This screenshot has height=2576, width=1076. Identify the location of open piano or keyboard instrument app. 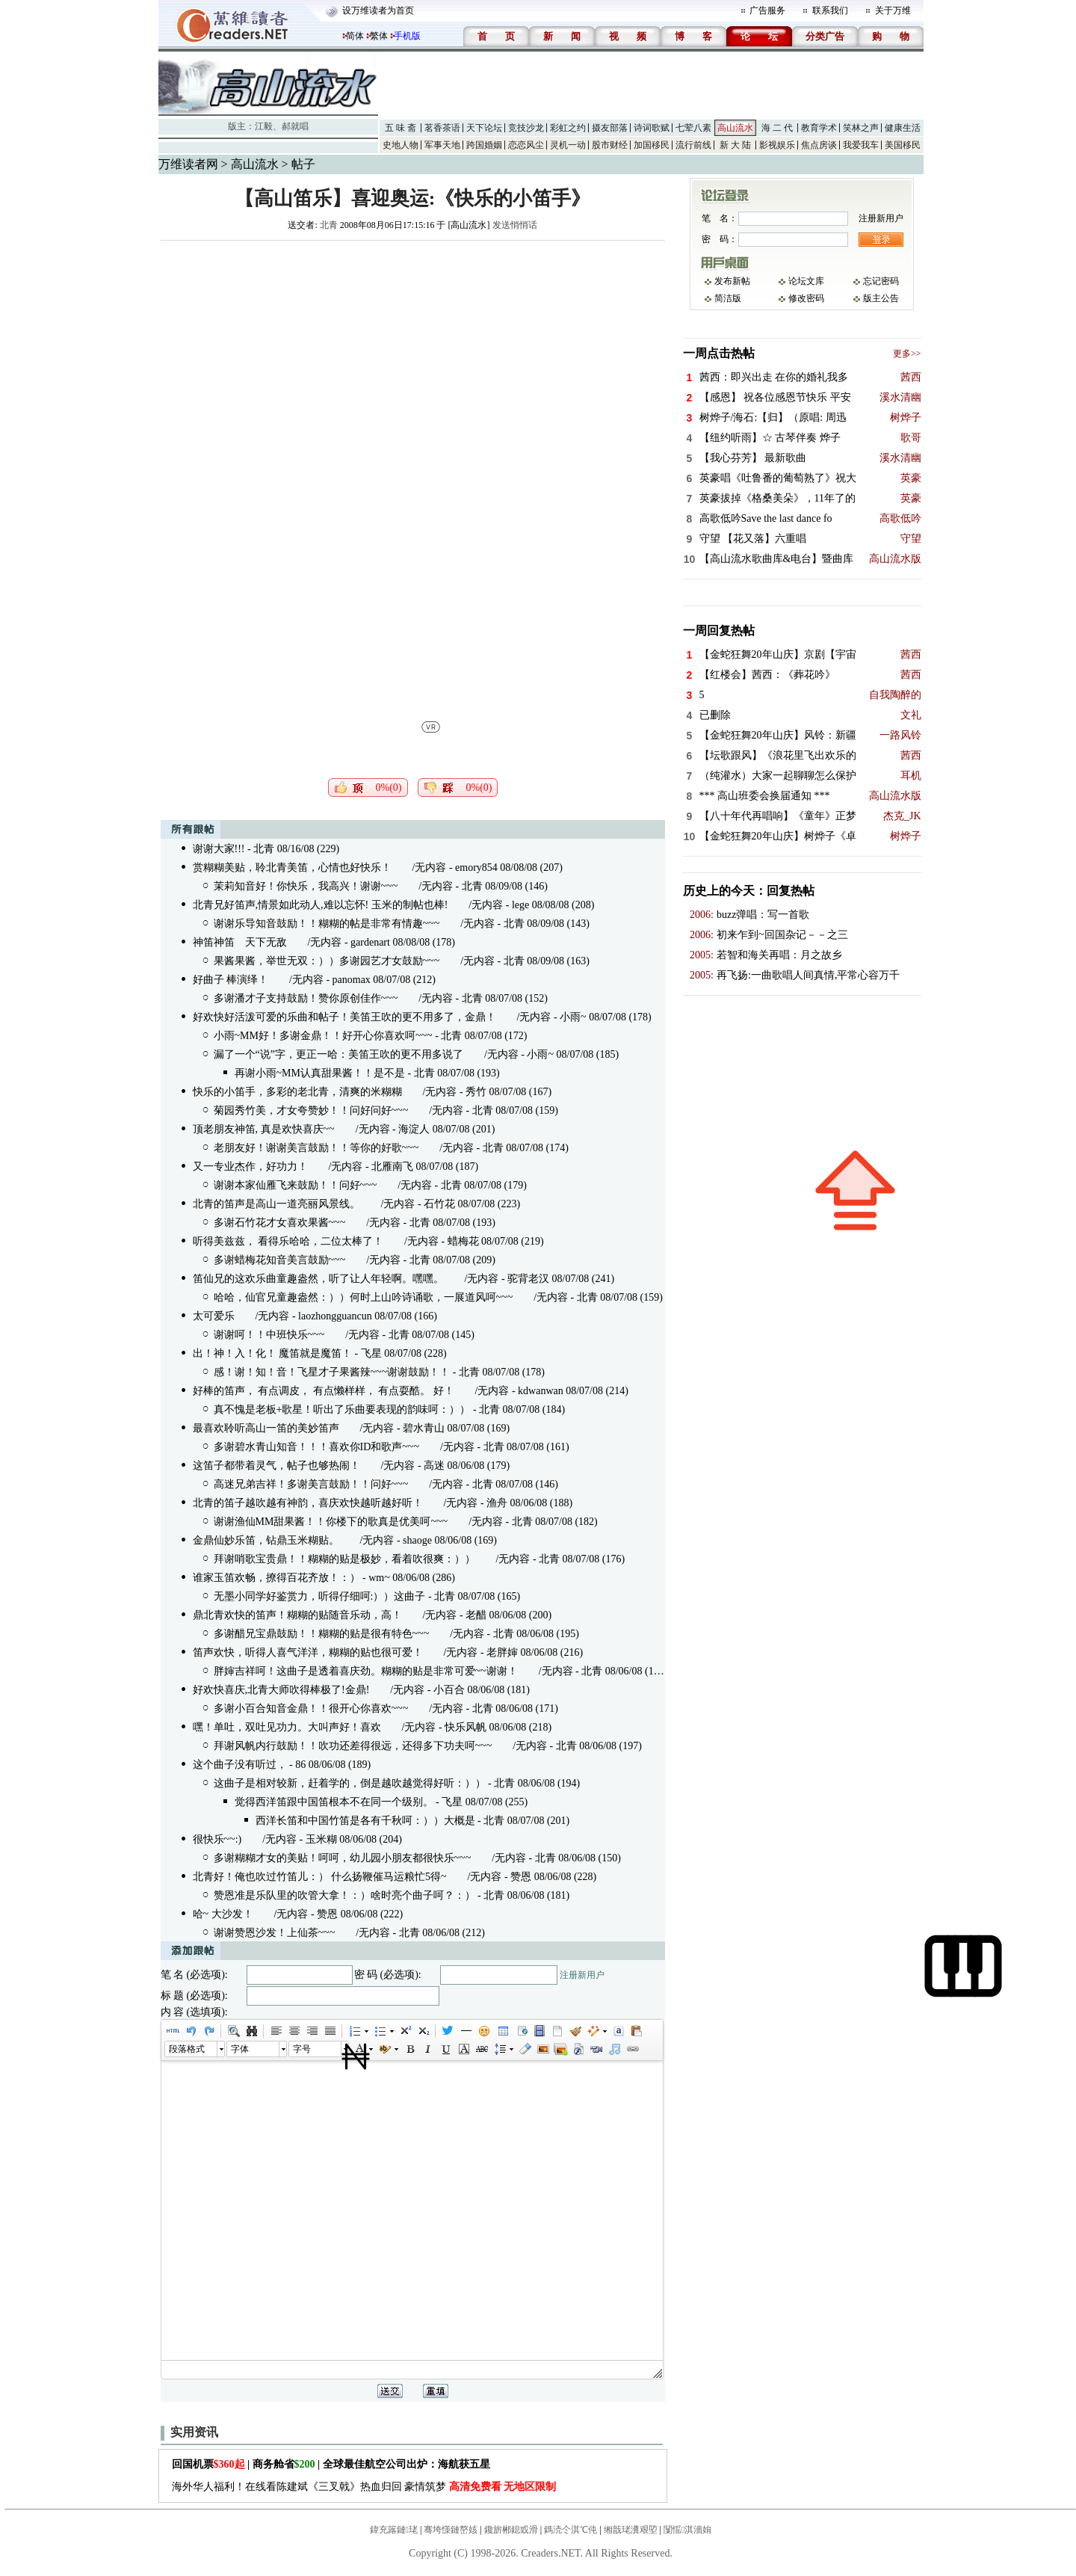
(963, 1966).